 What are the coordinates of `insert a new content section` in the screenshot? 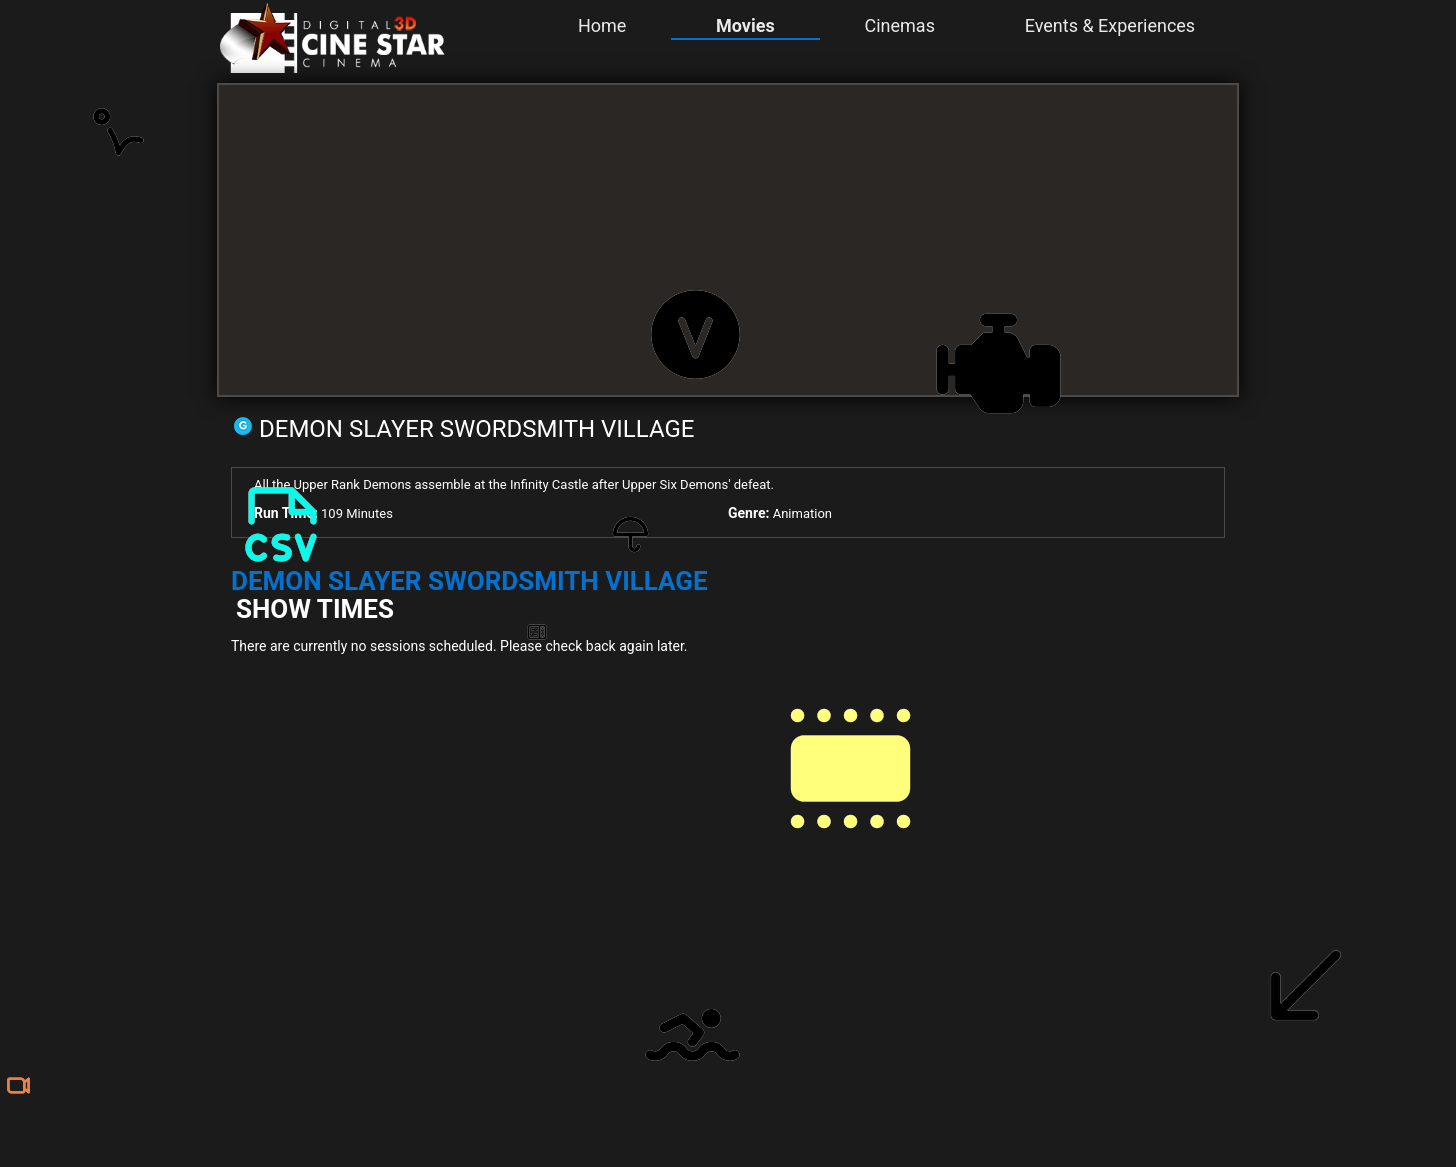 It's located at (850, 768).